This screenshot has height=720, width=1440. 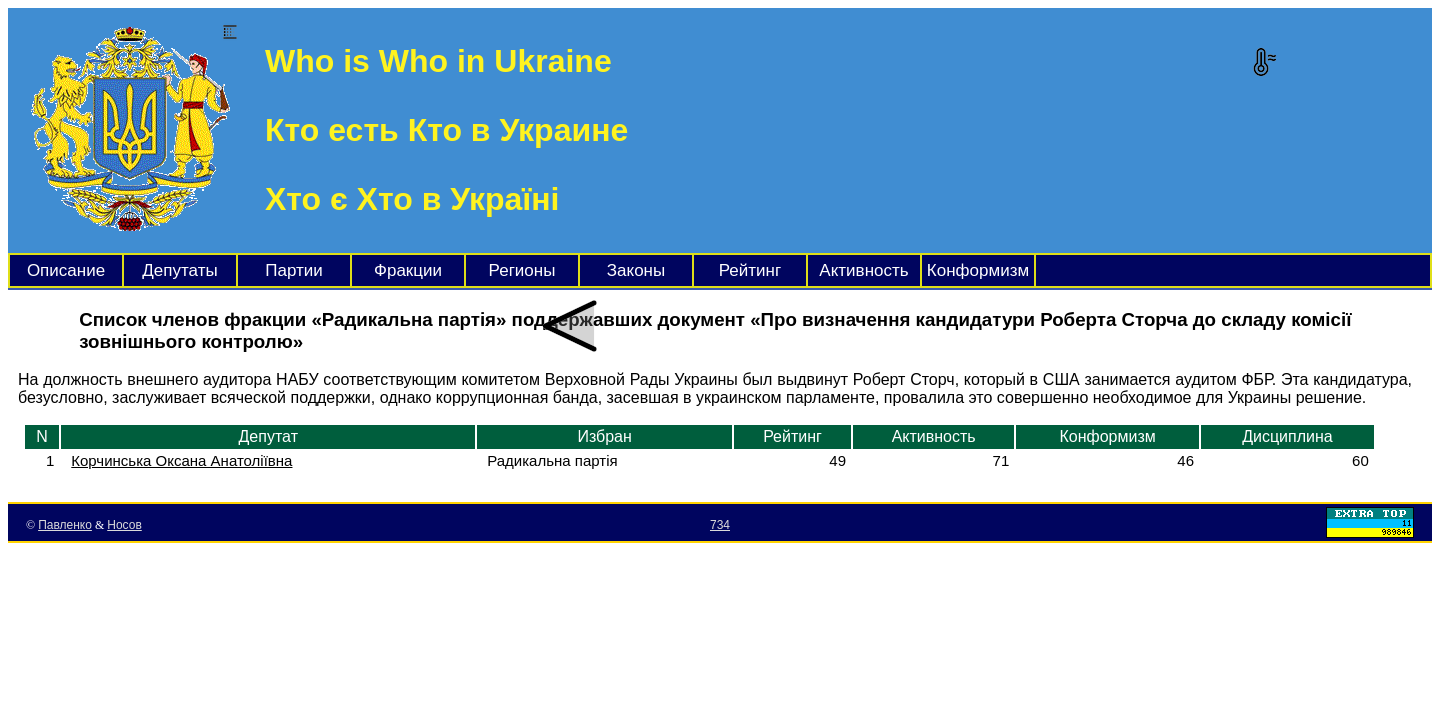 I want to click on navigate back to the previous screen, so click(x=571, y=326).